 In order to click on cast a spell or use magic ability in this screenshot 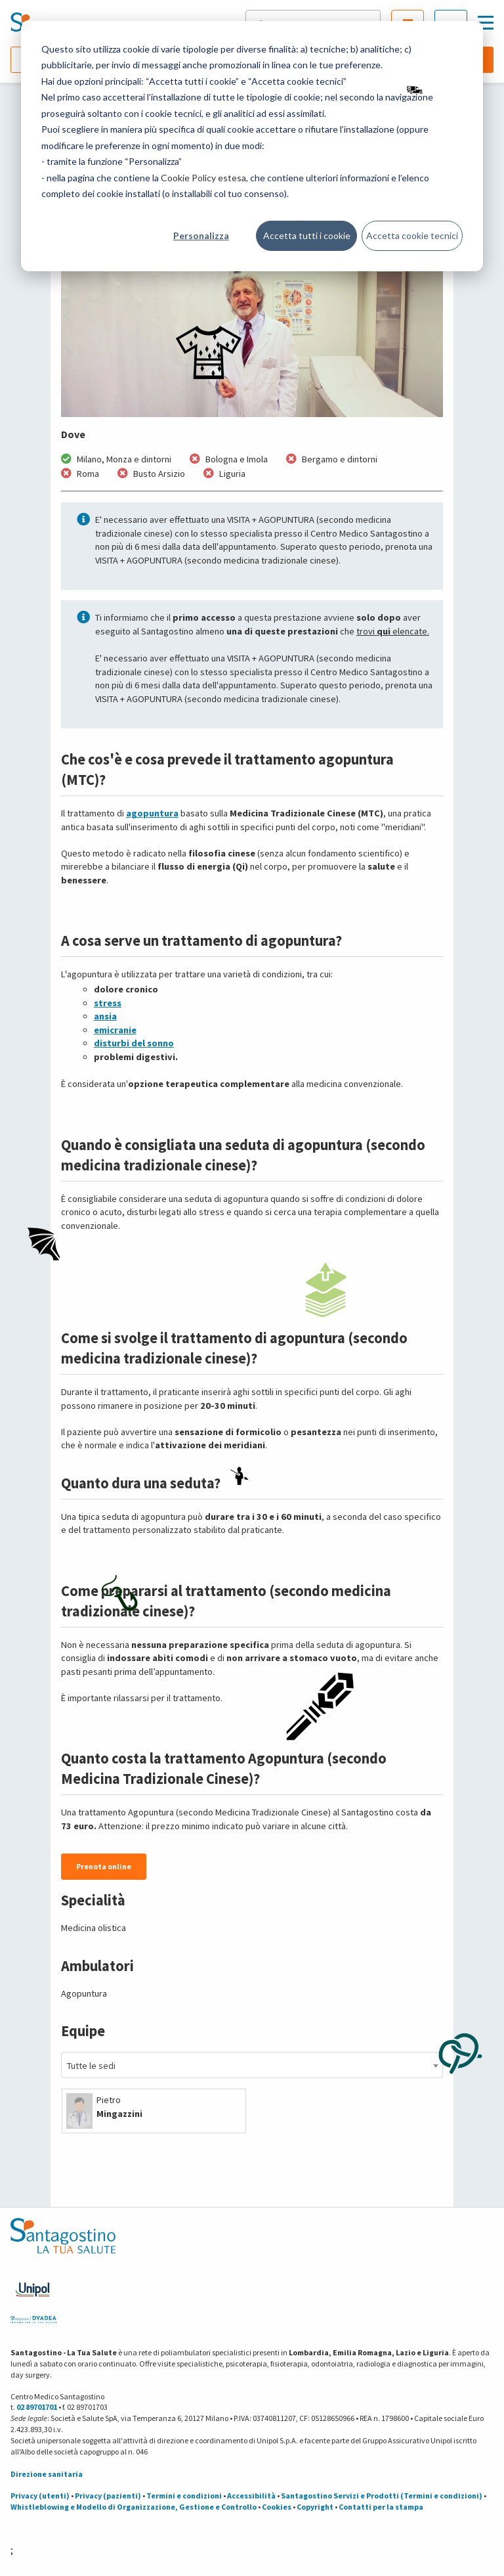, I will do `click(320, 1706)`.